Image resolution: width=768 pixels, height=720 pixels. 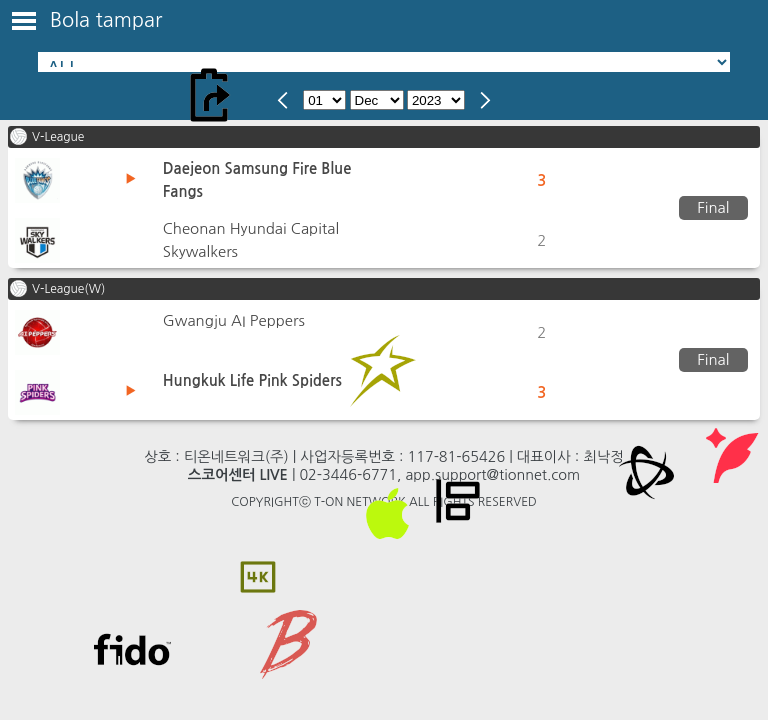 What do you see at coordinates (458, 501) in the screenshot?
I see `align selected items to the left edge` at bounding box center [458, 501].